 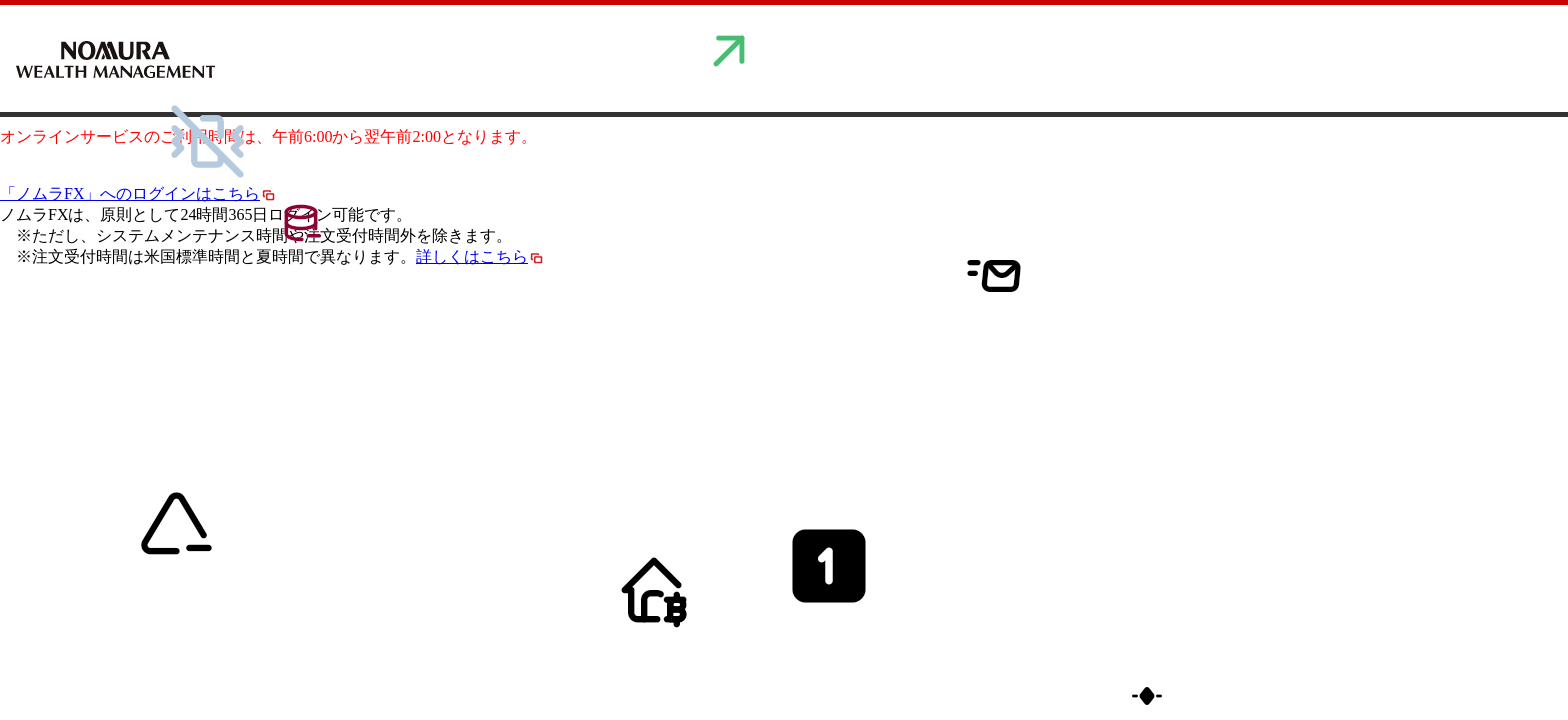 I want to click on decrease priority or warning level, so click(x=176, y=525).